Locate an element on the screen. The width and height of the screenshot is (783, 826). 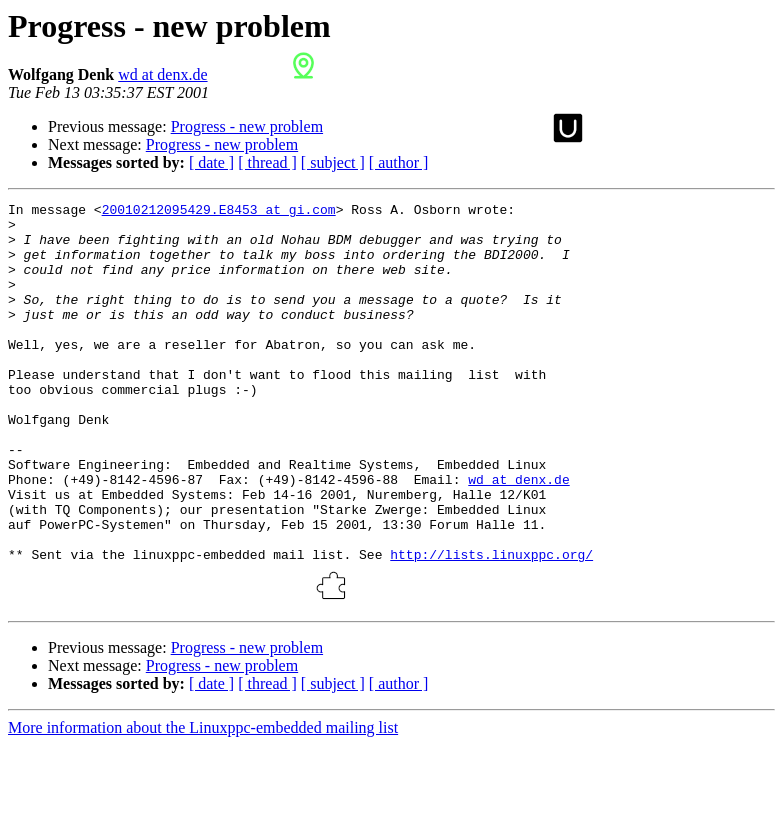
view location on map is located at coordinates (303, 65).